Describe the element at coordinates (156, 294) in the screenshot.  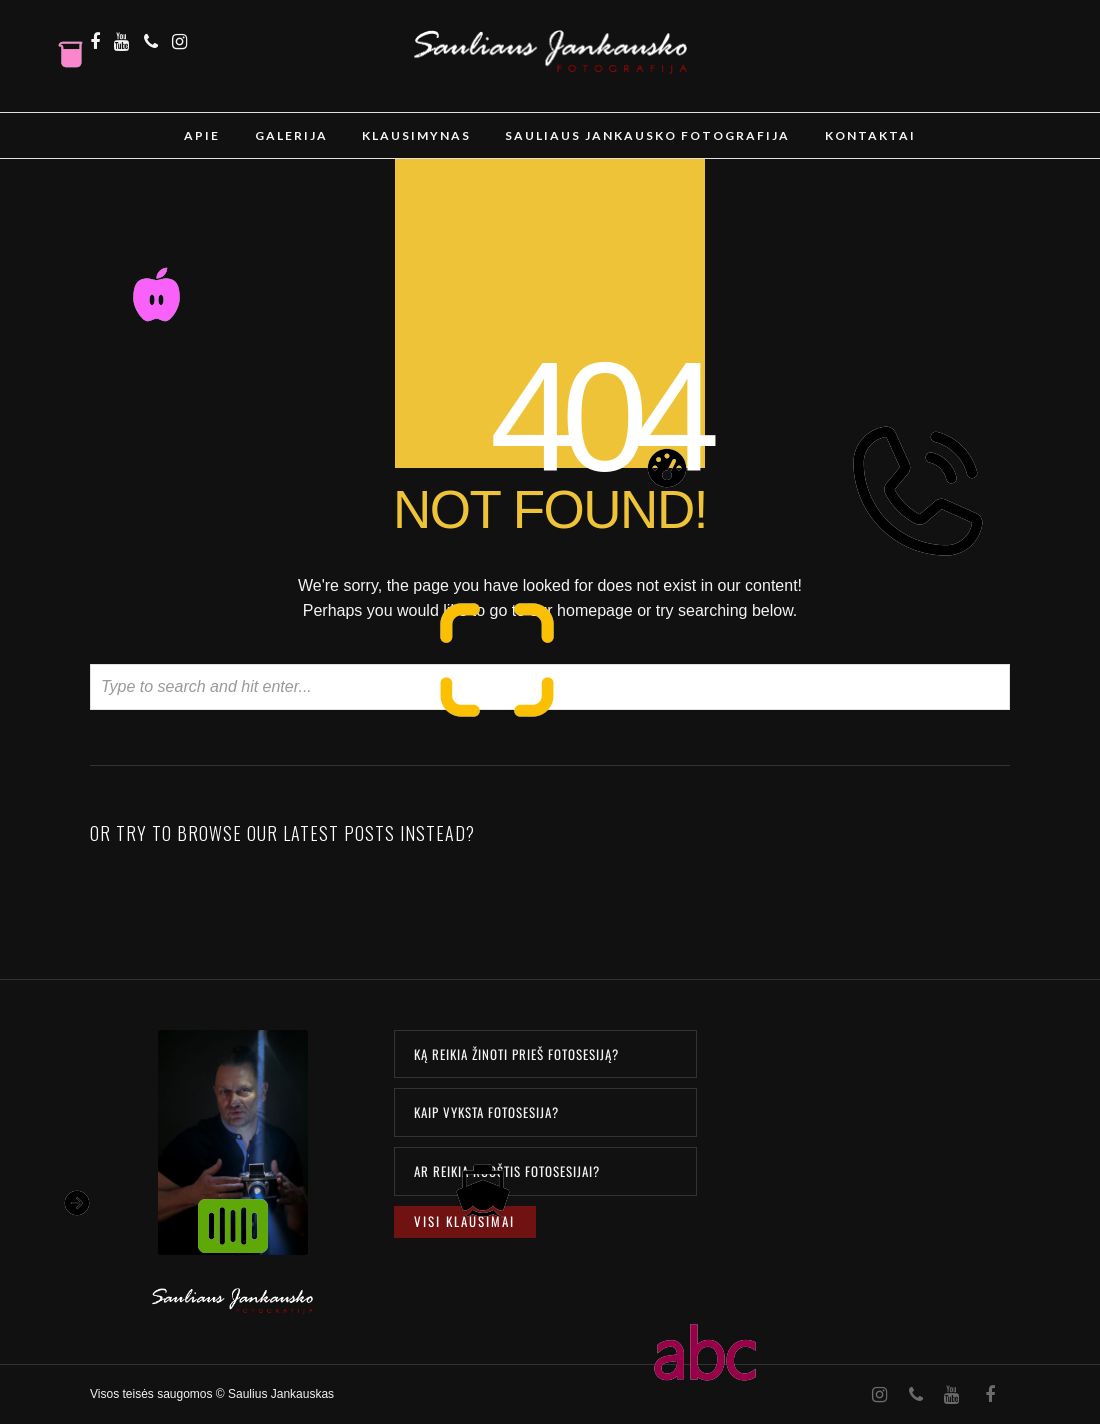
I see `access nutrition information` at that location.